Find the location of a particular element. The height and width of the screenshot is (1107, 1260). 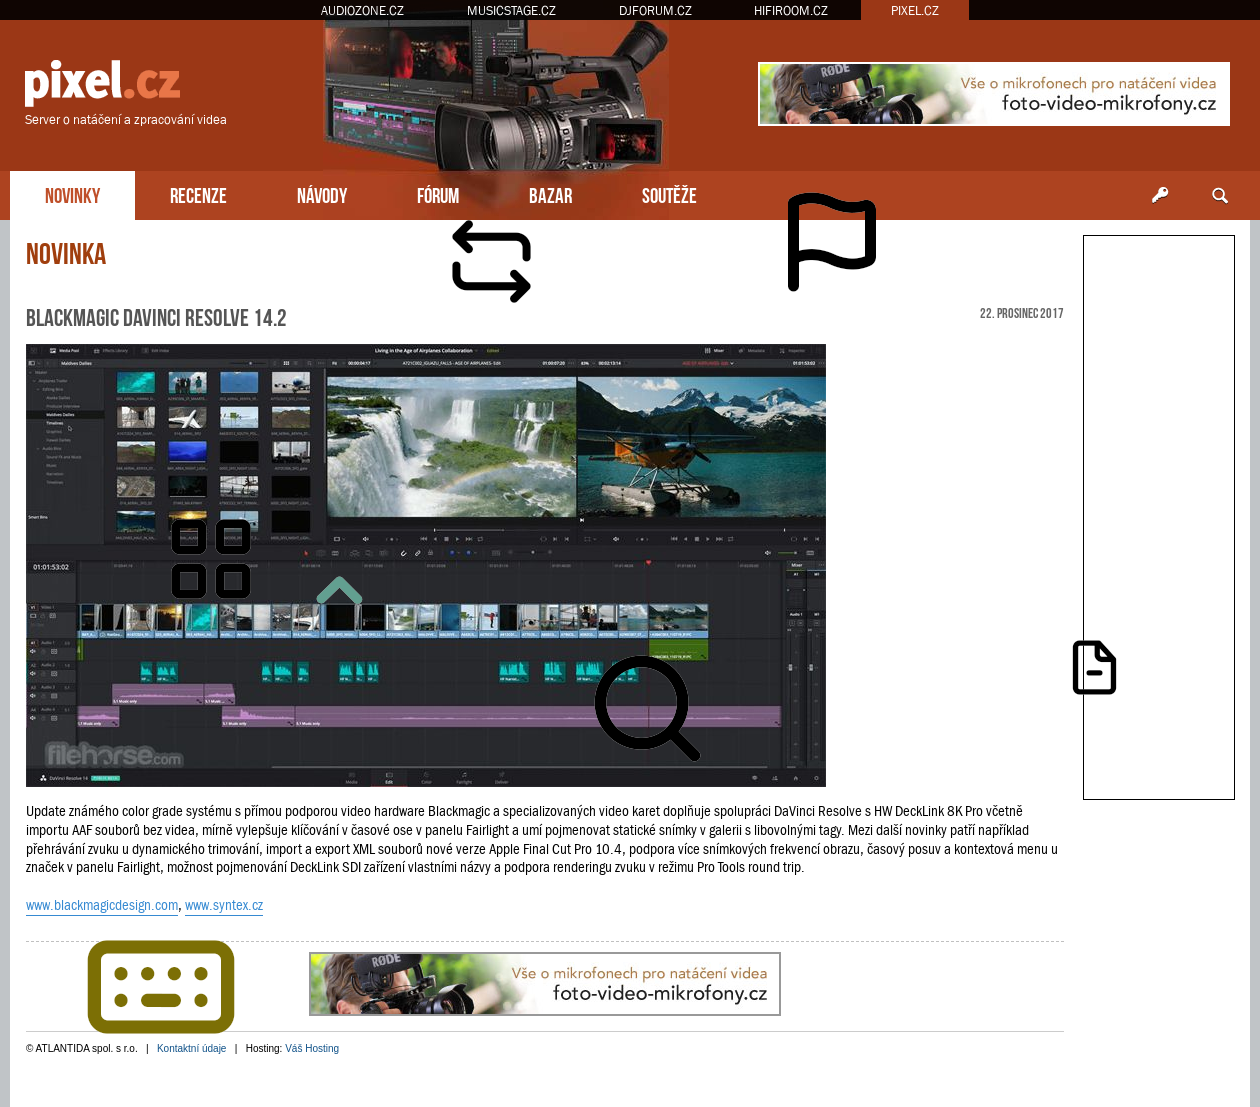

open the on-screen keyboard is located at coordinates (161, 987).